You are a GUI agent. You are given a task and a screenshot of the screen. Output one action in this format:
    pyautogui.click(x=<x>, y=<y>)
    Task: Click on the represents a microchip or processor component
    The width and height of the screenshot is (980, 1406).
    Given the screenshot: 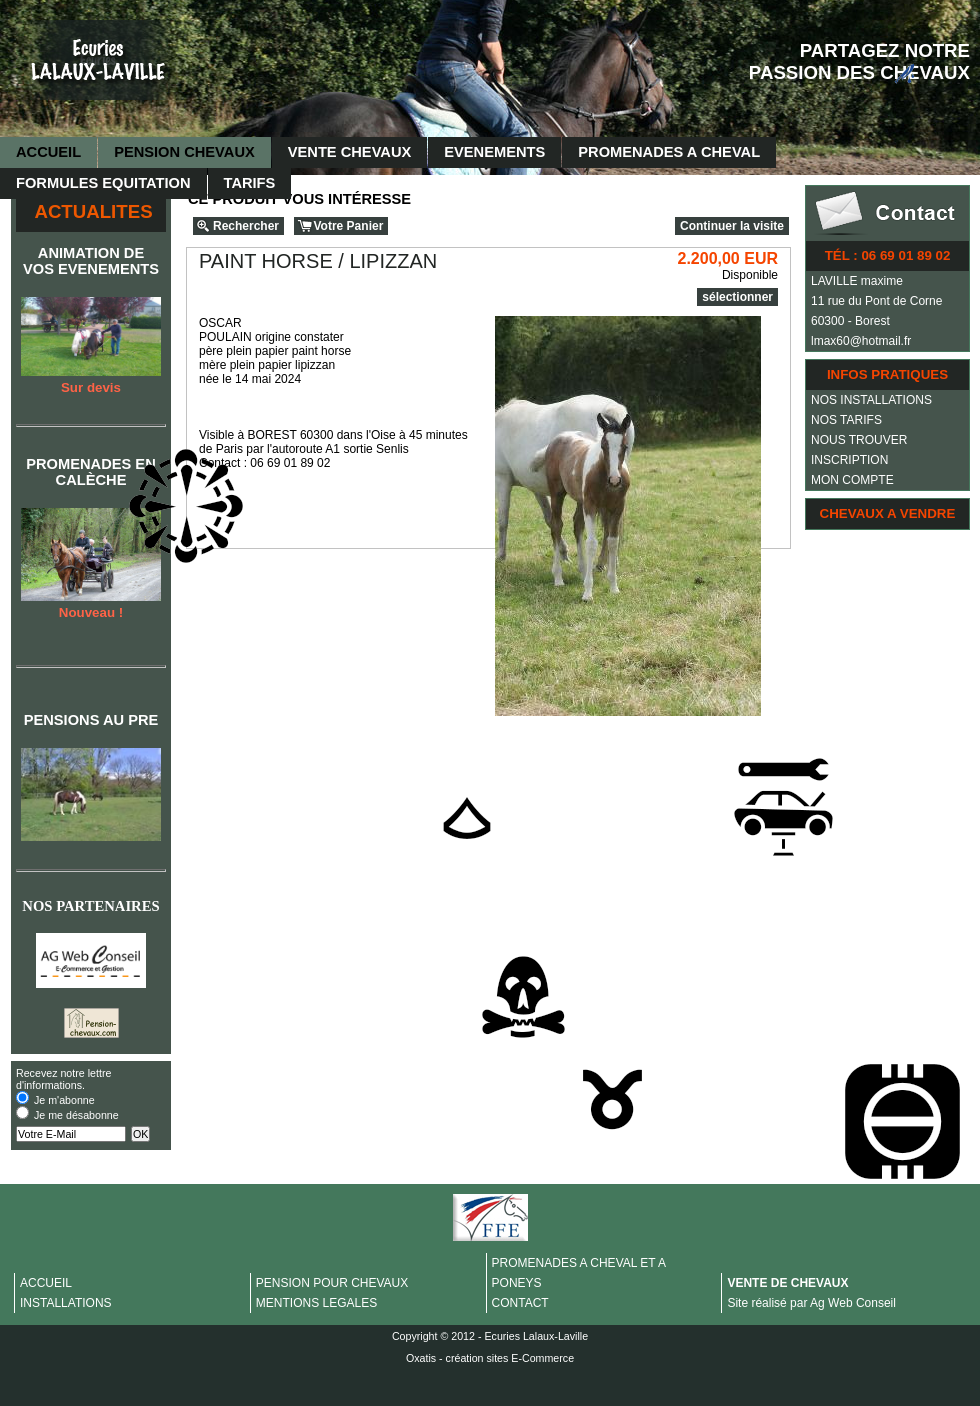 What is the action you would take?
    pyautogui.click(x=902, y=1121)
    